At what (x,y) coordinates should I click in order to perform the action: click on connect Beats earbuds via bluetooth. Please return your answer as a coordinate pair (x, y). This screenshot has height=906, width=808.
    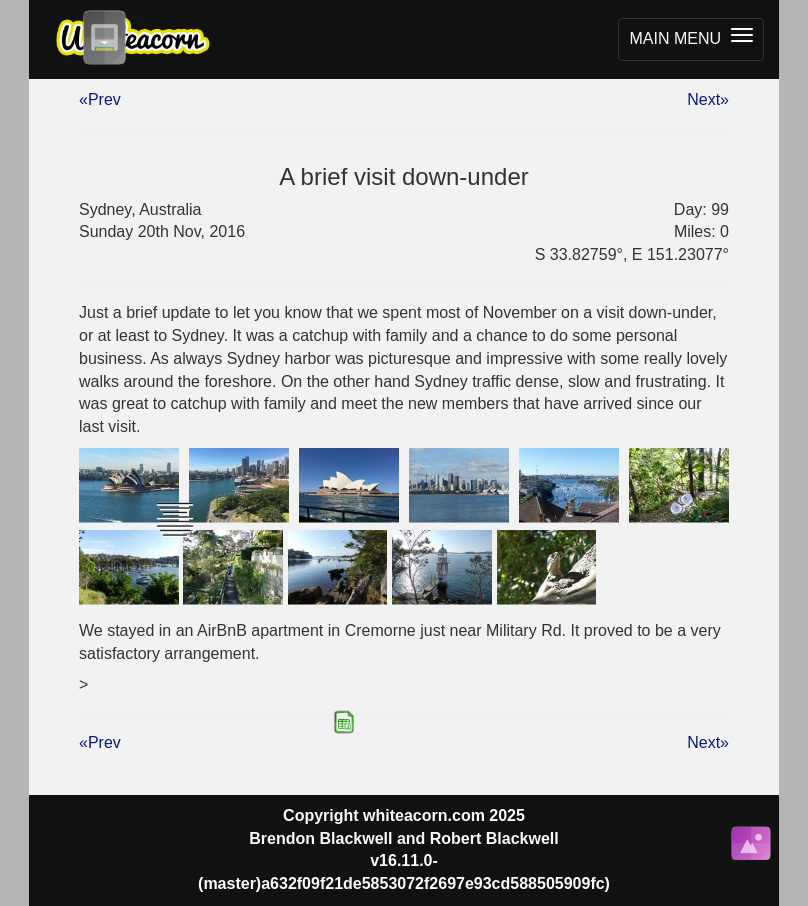
    Looking at the image, I should click on (681, 503).